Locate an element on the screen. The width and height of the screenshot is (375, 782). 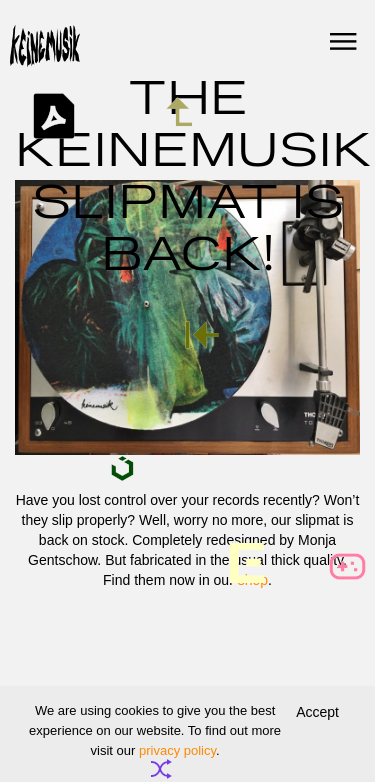
go back and up to previous level is located at coordinates (179, 113).